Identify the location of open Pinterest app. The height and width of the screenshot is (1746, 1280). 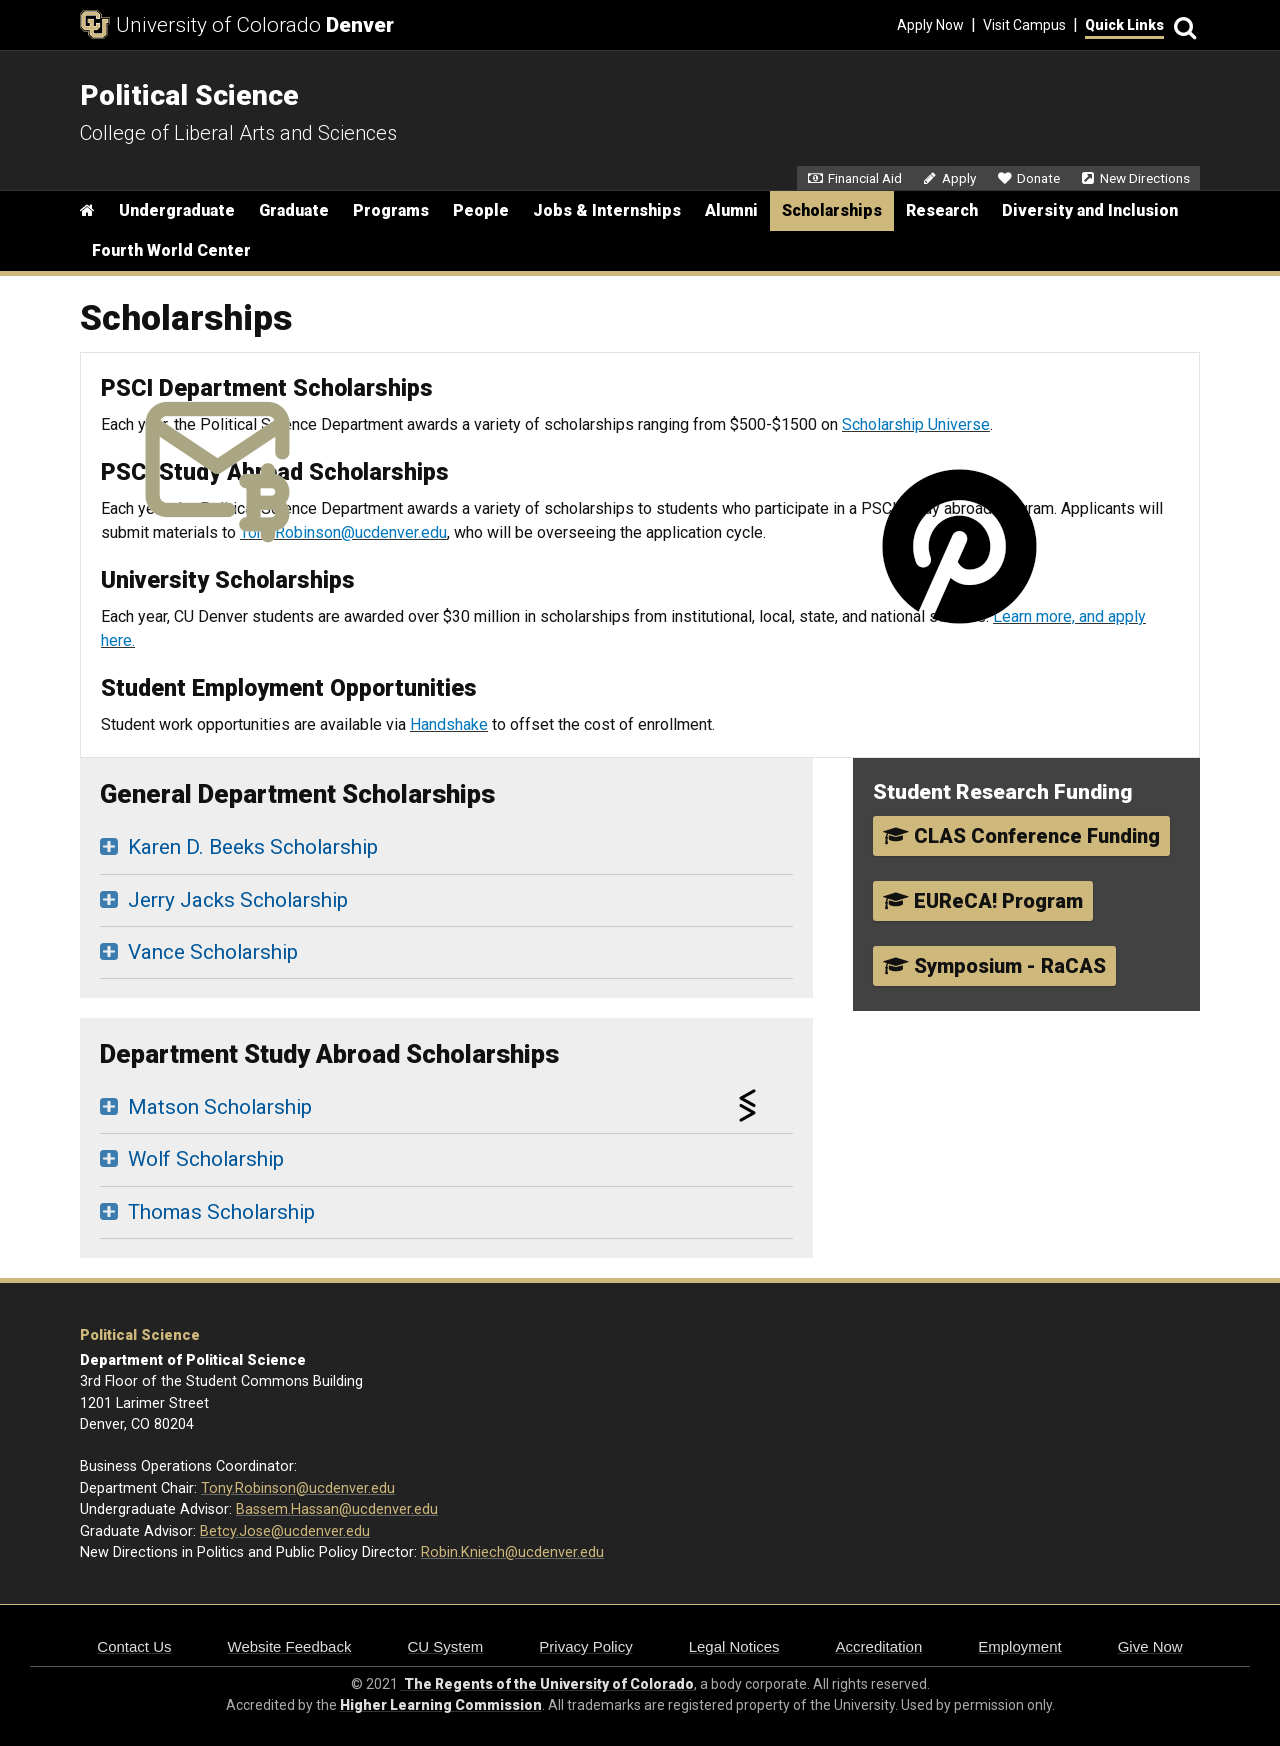
(959, 546).